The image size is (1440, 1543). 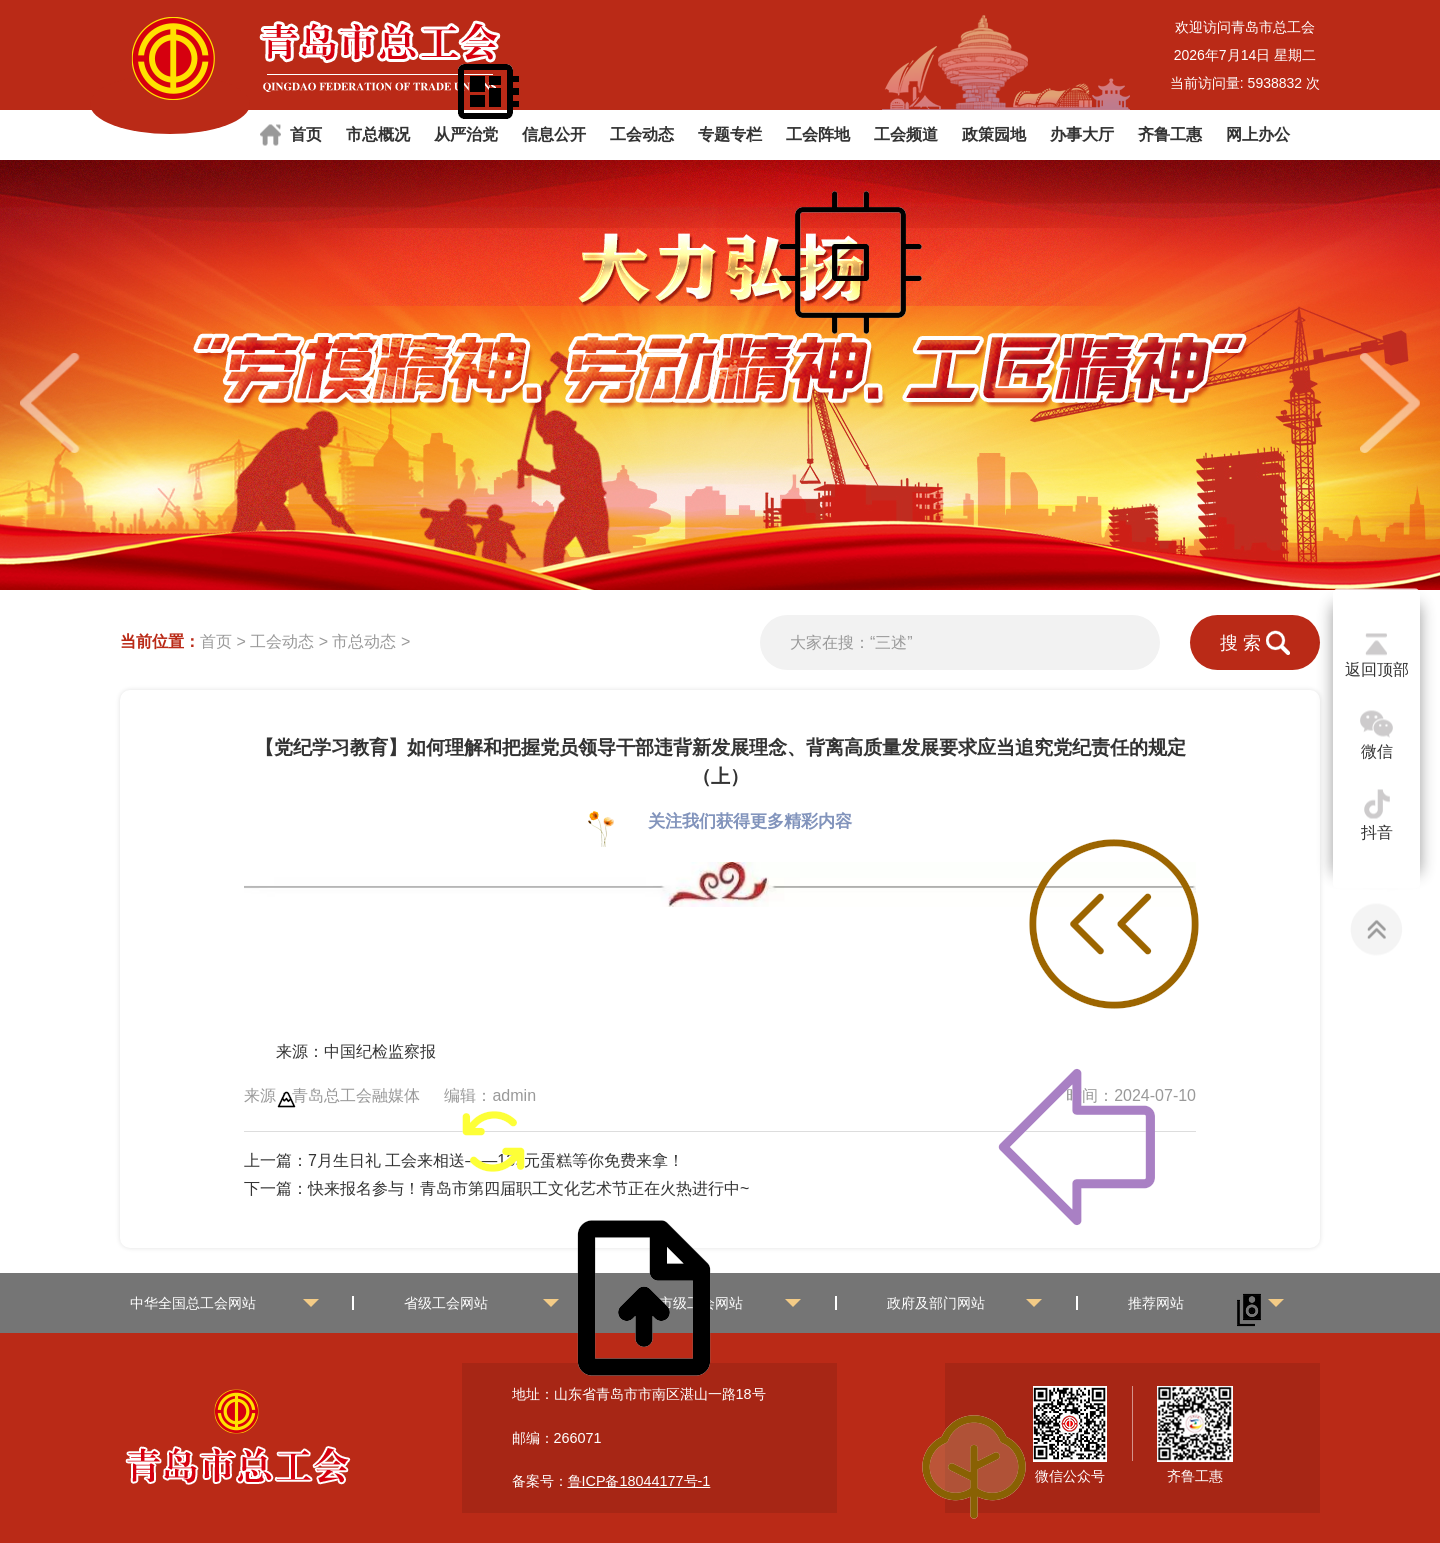 I want to click on manage connected speaker devices, so click(x=1249, y=1310).